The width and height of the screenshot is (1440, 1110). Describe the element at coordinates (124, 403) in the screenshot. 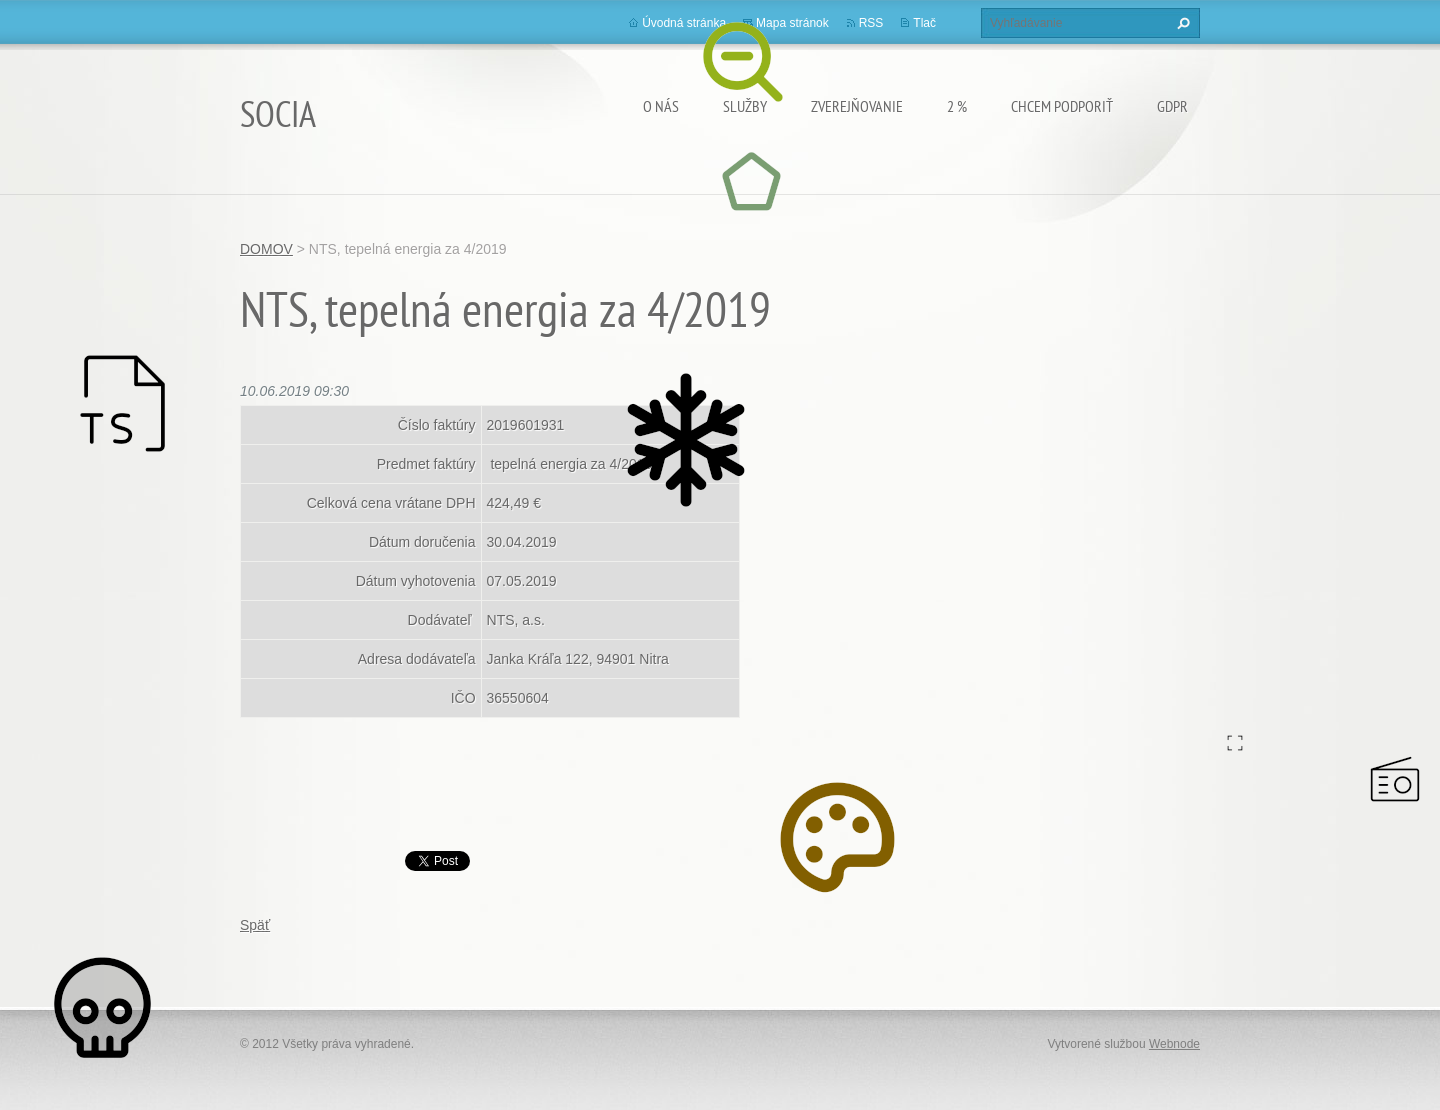

I see `open a TypeScript file` at that location.